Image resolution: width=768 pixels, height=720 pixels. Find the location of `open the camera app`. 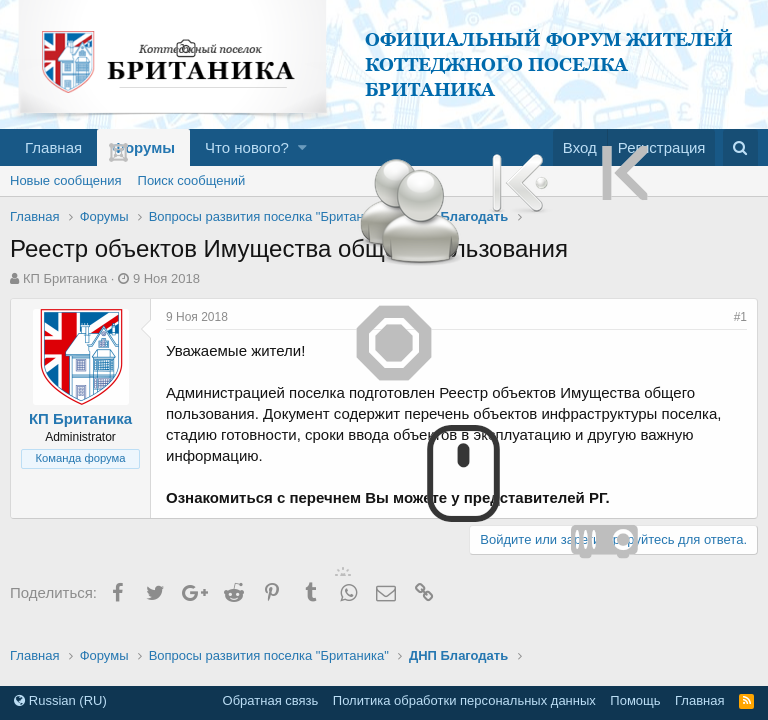

open the camera app is located at coordinates (186, 49).